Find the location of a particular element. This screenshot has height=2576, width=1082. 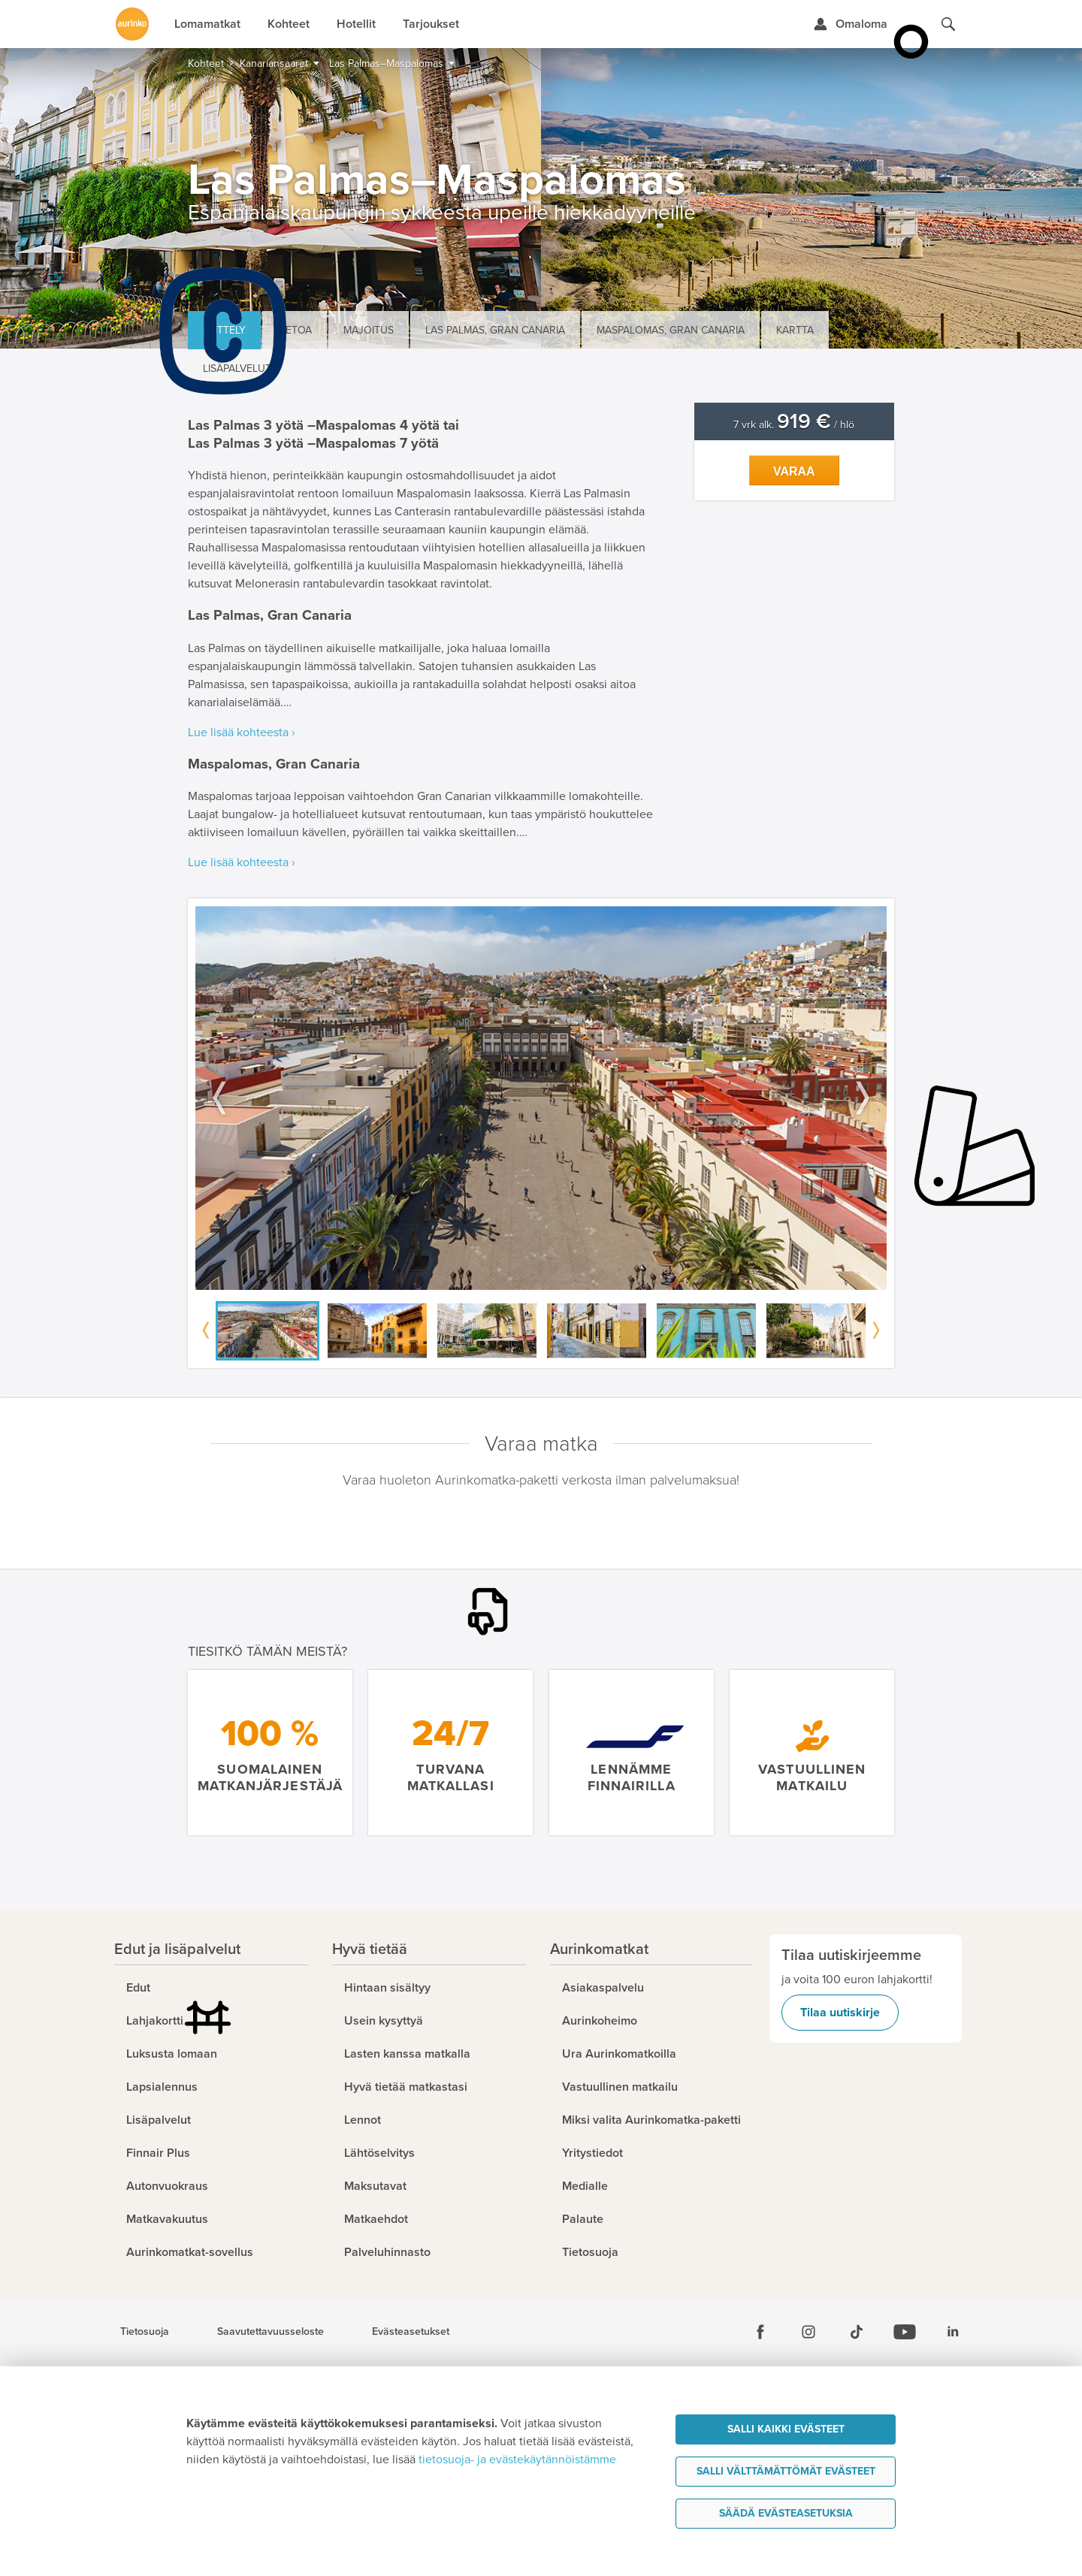

access color palette or theme options is located at coordinates (969, 1150).